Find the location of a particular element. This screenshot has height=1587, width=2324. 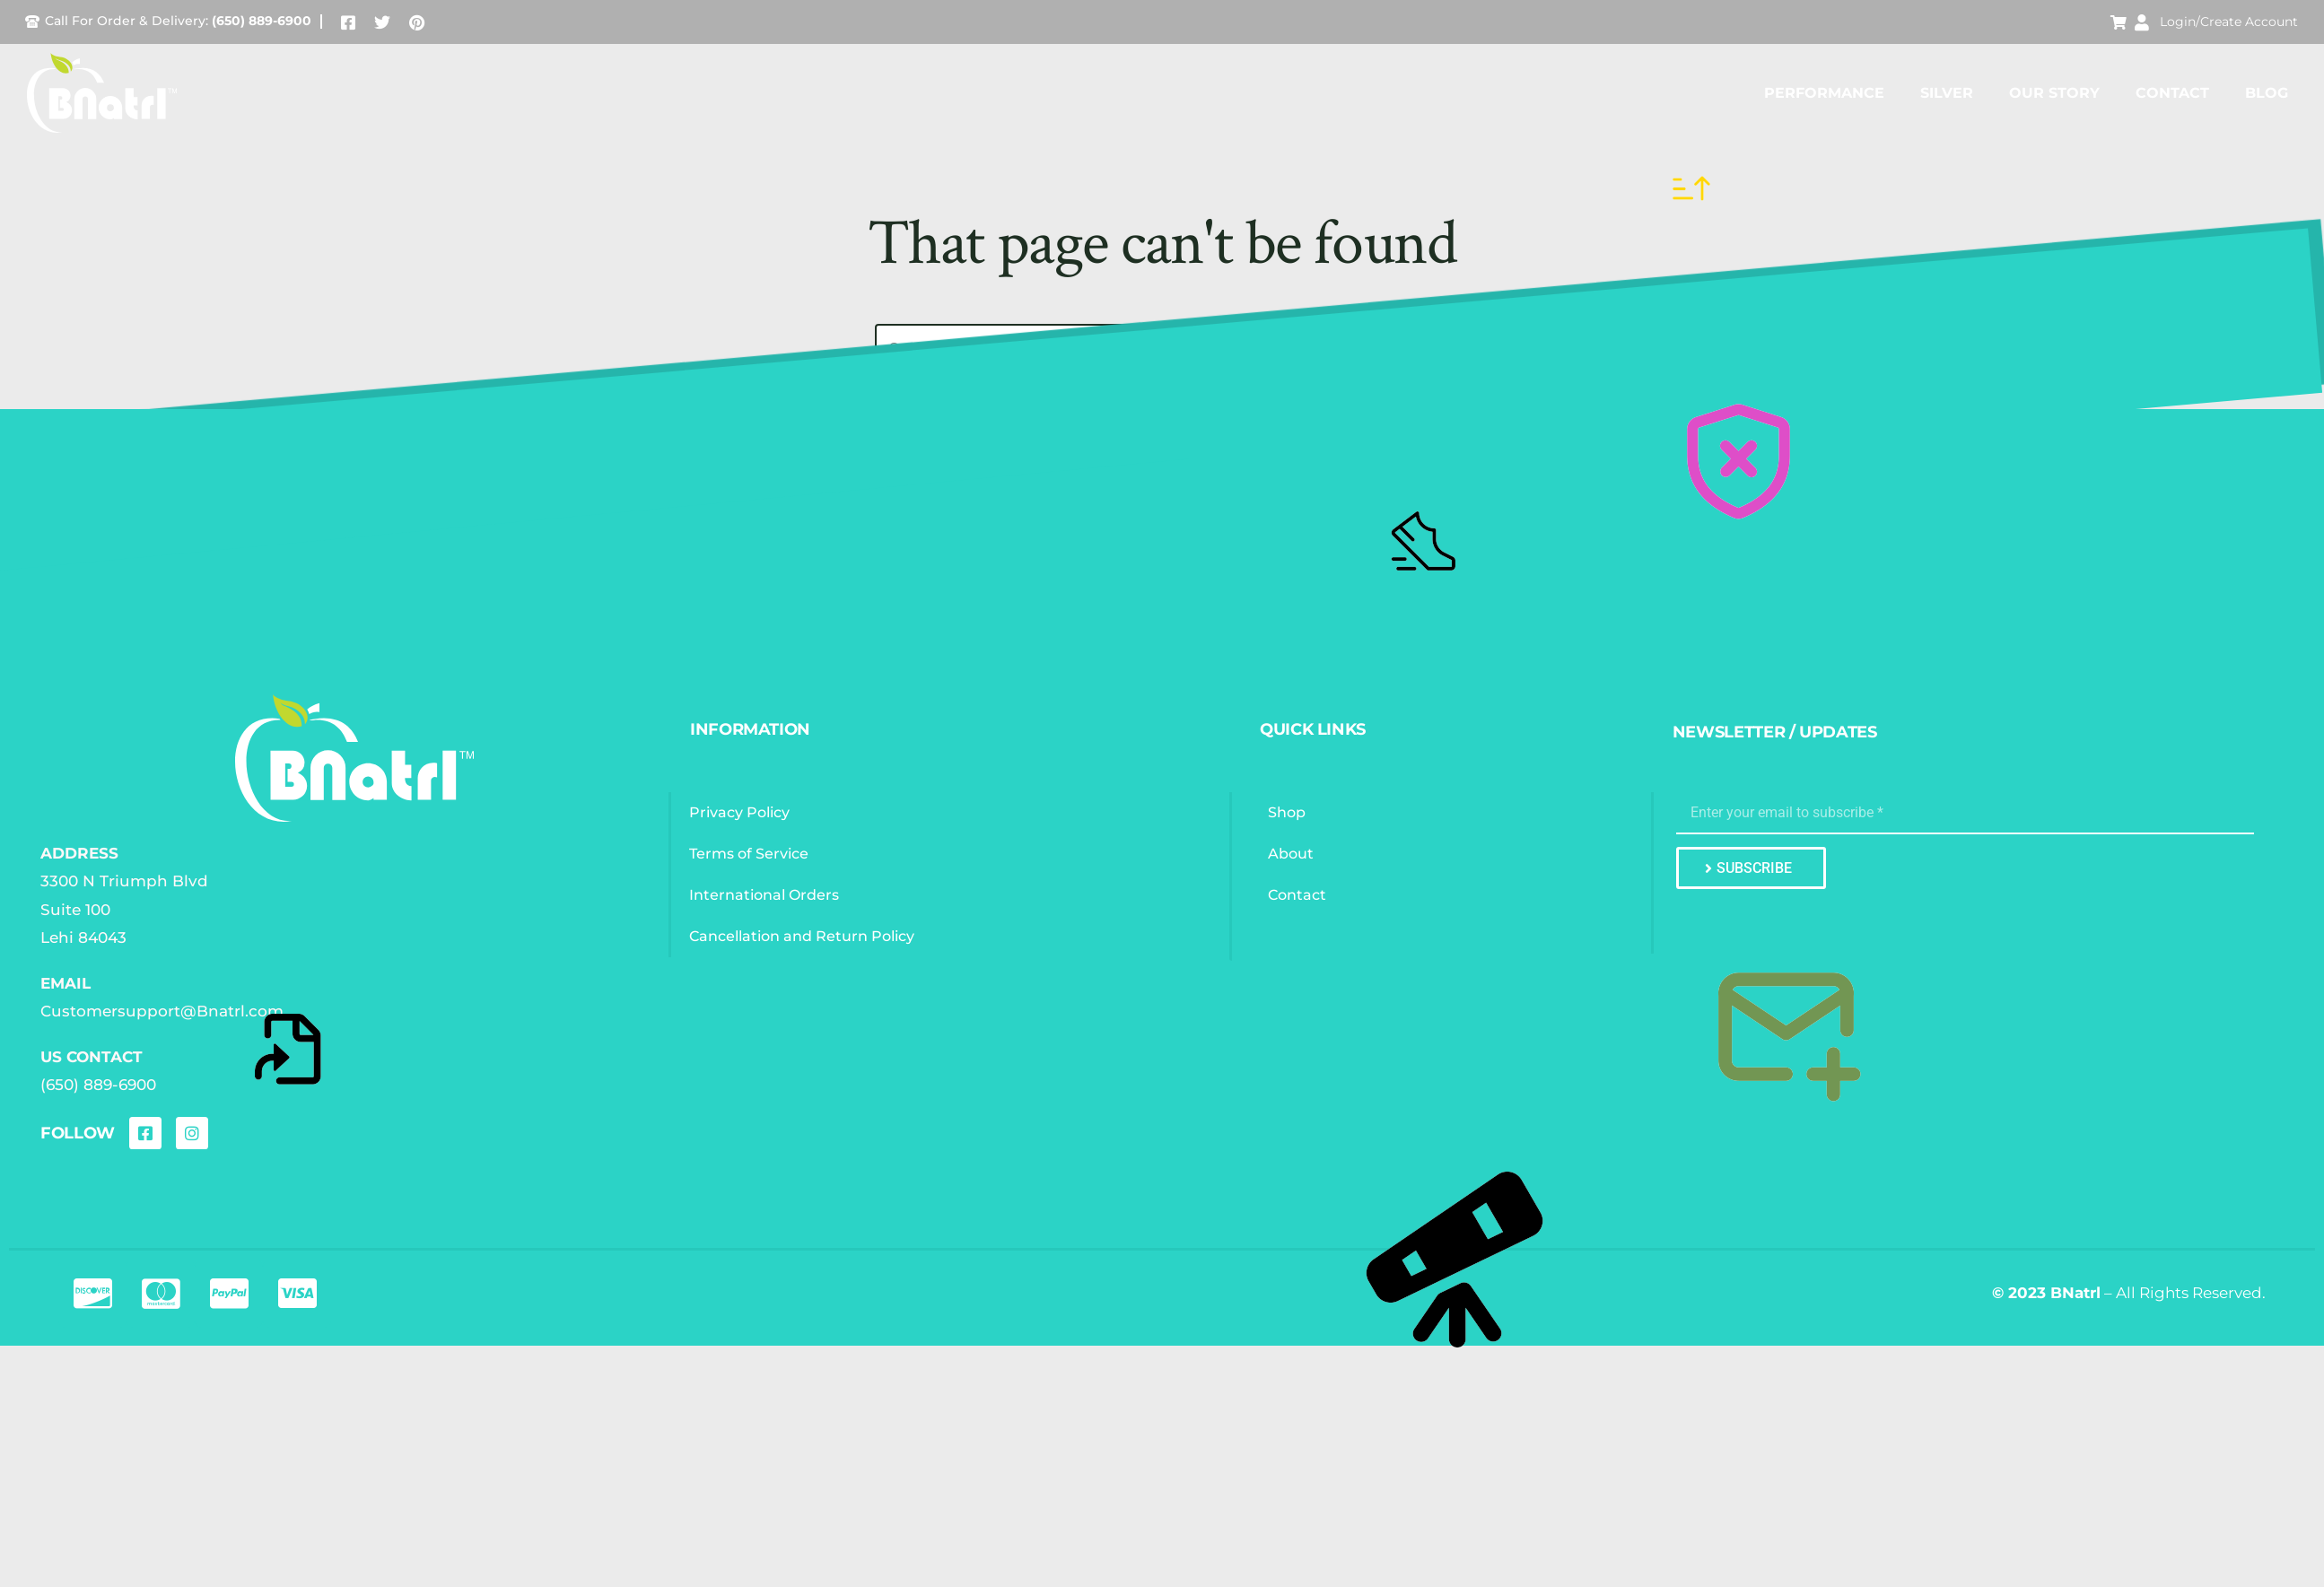

compose a new email is located at coordinates (1786, 1026).